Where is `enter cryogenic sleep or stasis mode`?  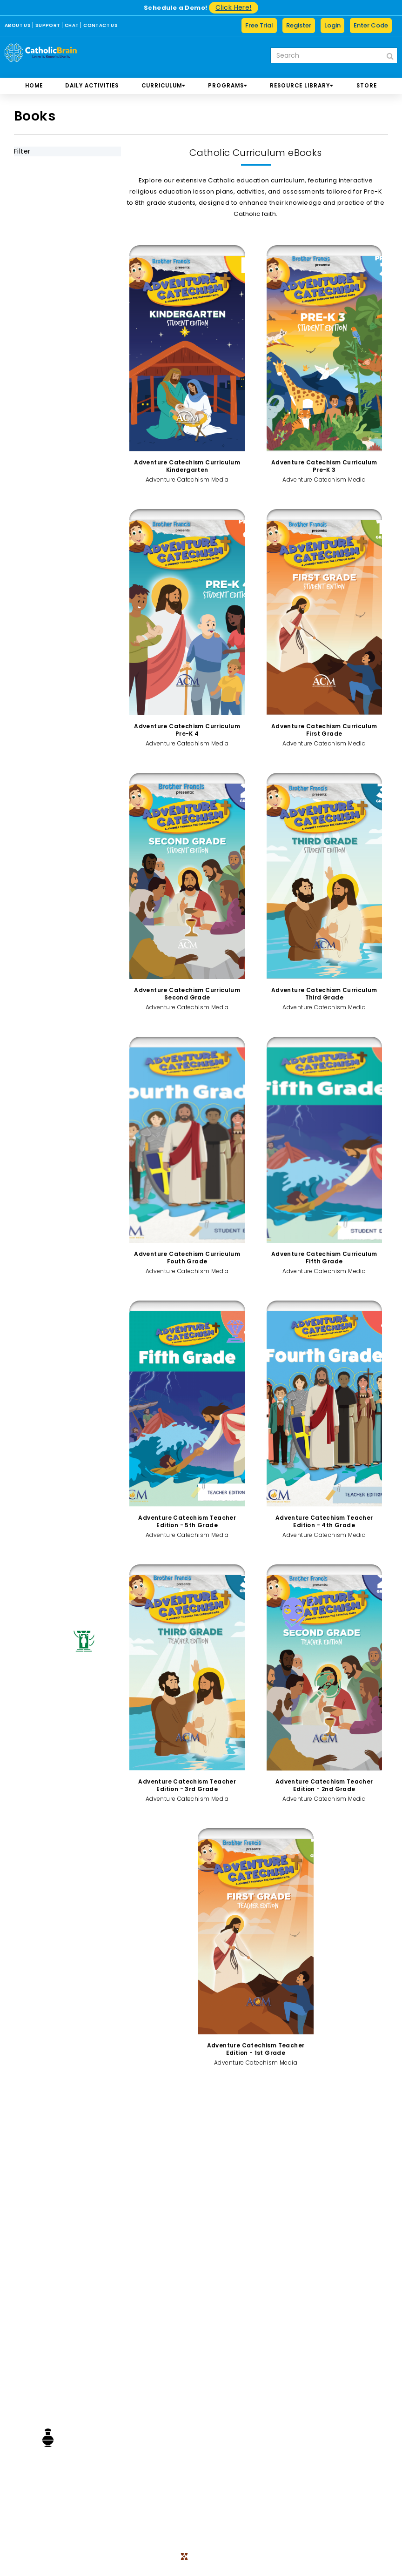 enter cryogenic sleep or stasis mode is located at coordinates (84, 1641).